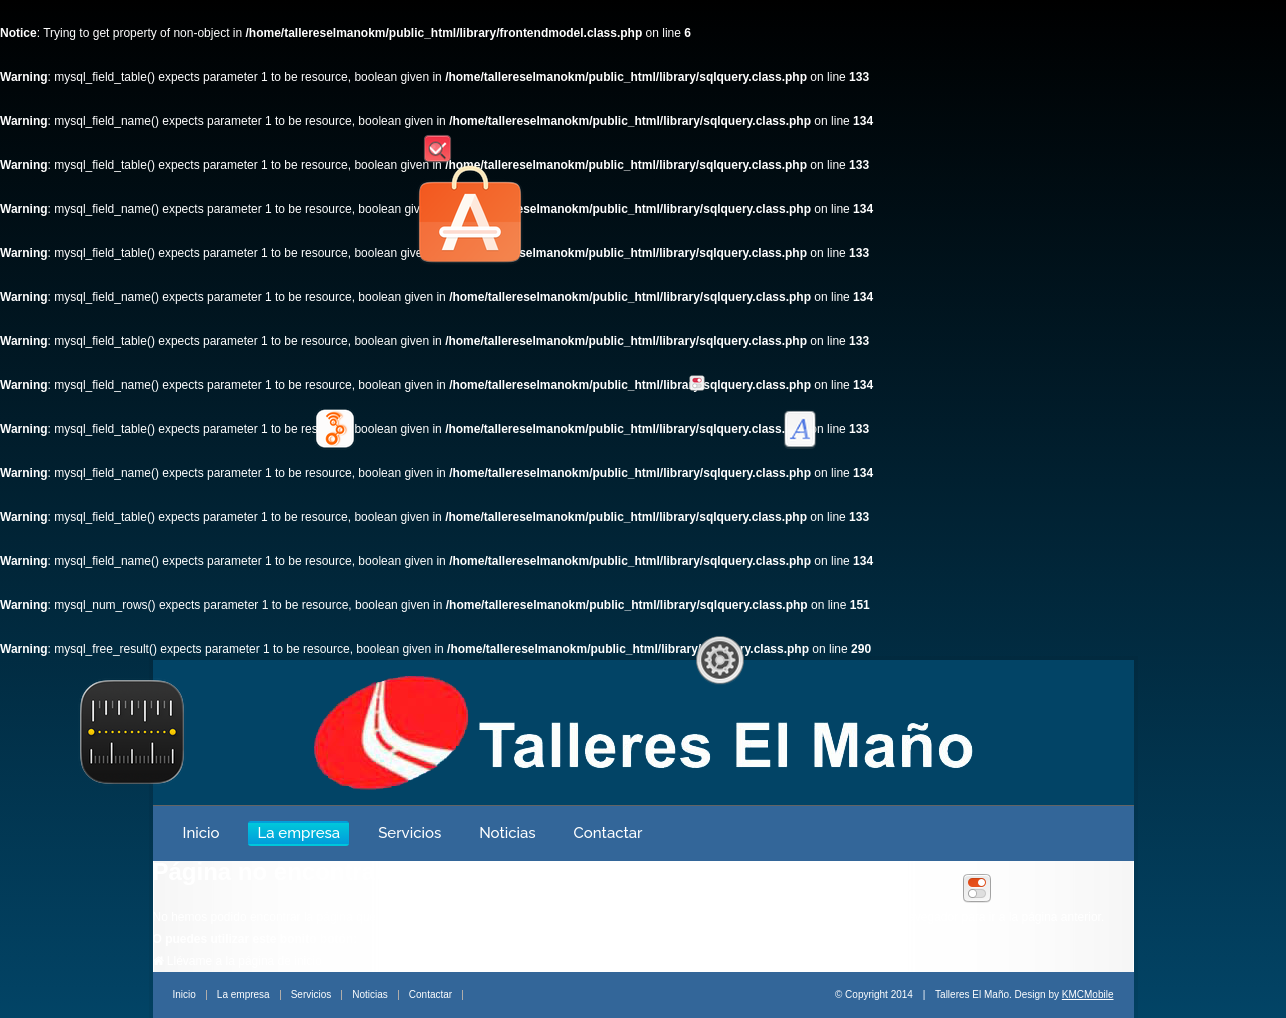 This screenshot has width=1286, height=1018. Describe the element at coordinates (335, 429) in the screenshot. I see `open GNU Radio signal processing application` at that location.